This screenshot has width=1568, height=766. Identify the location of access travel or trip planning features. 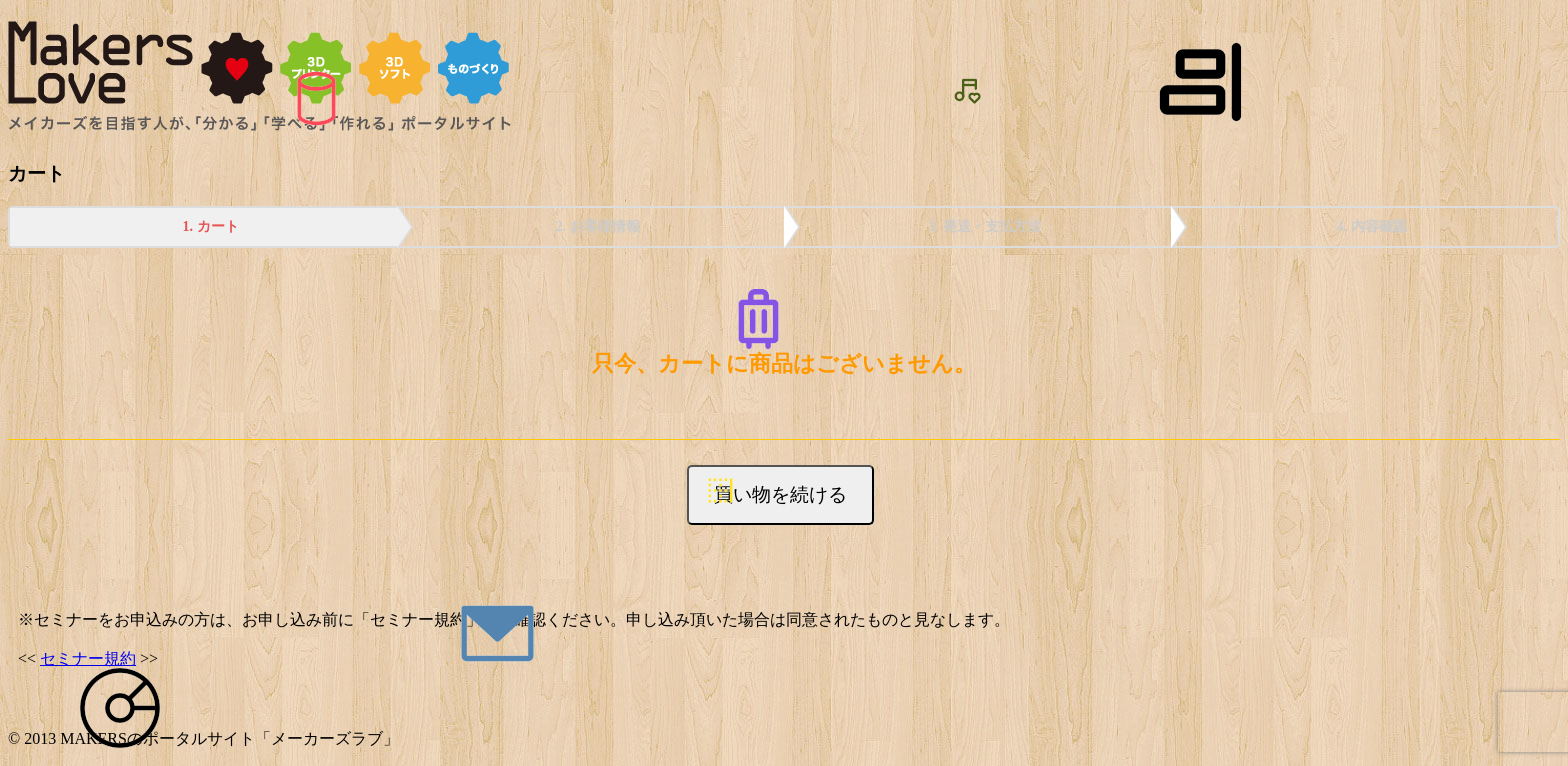
(758, 319).